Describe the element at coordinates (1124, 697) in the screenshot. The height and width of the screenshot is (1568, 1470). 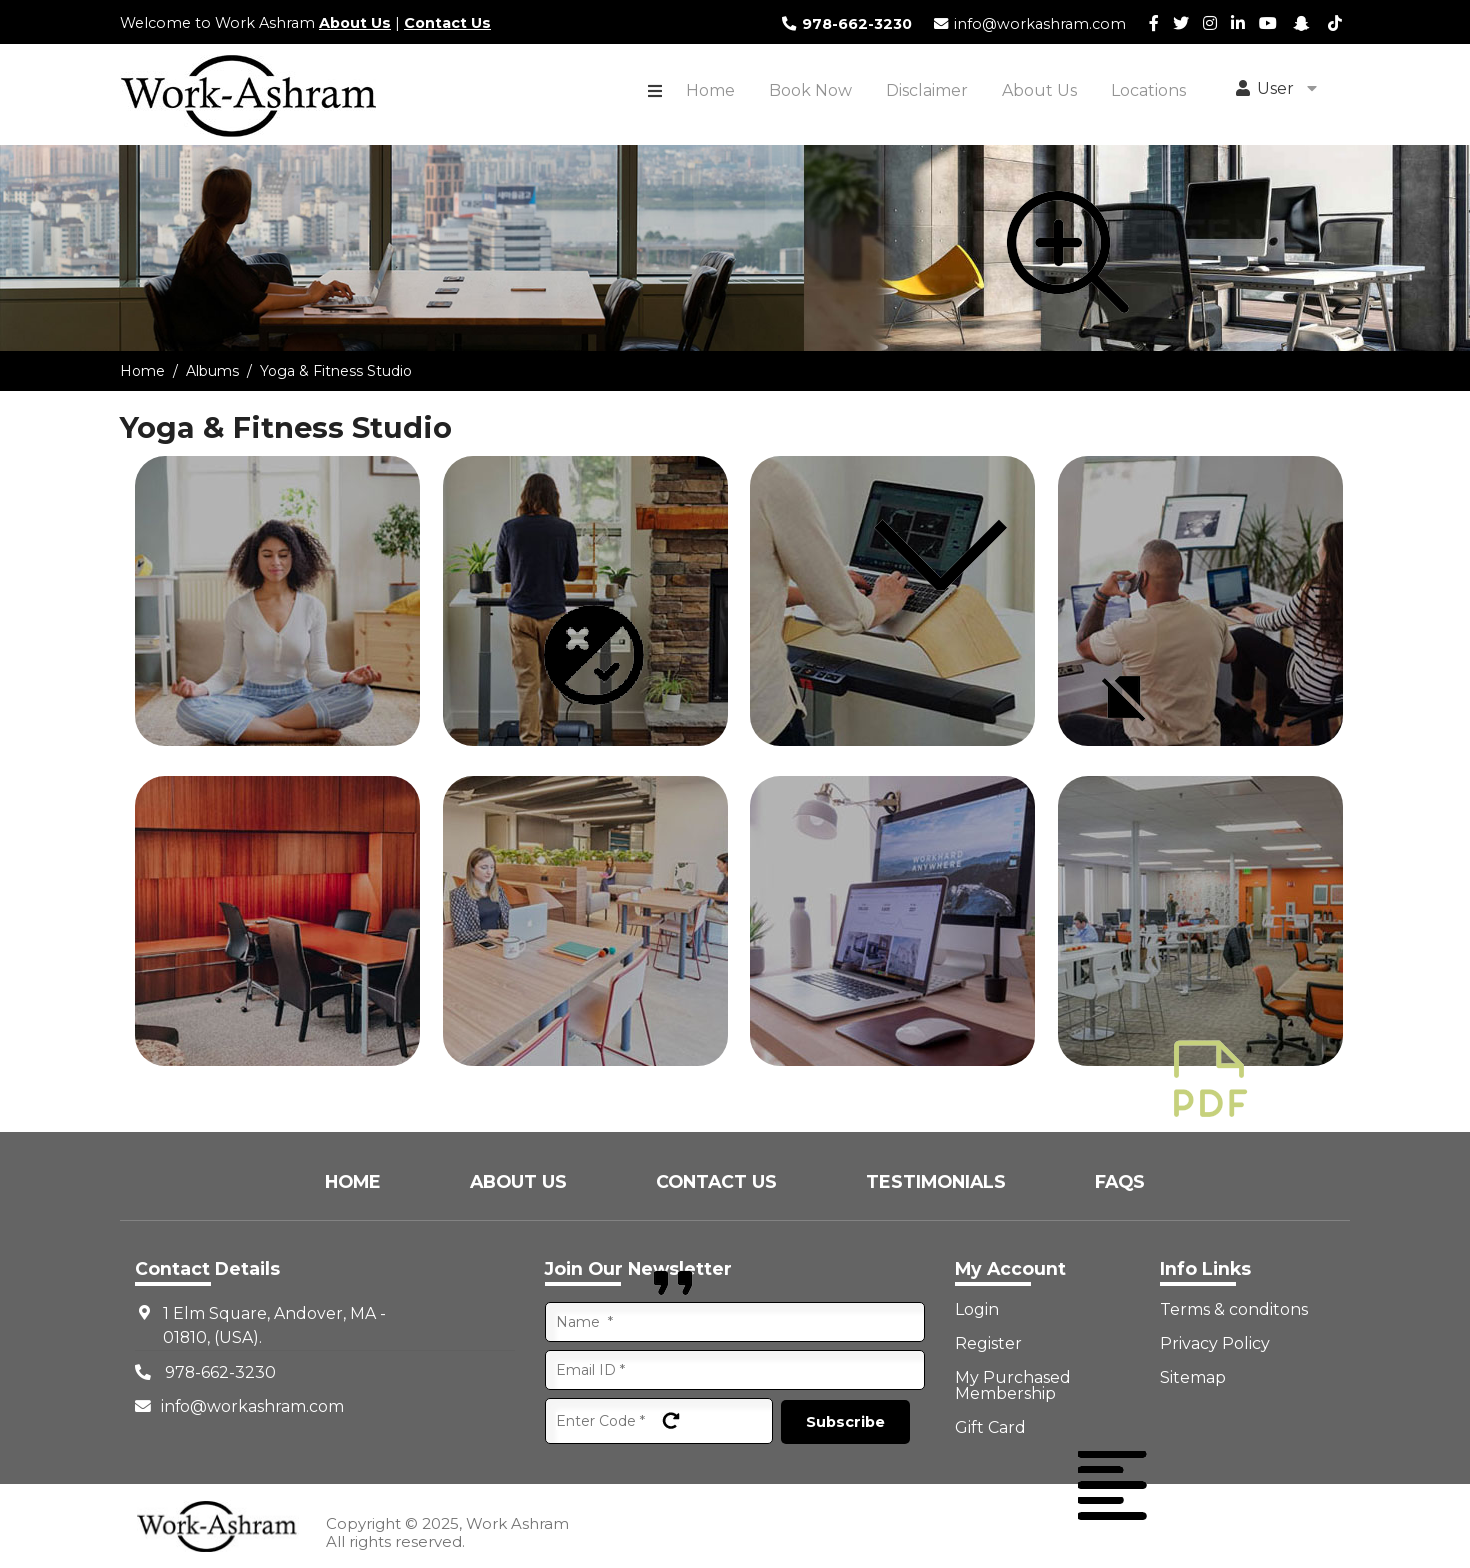
I see `no sim card detected` at that location.